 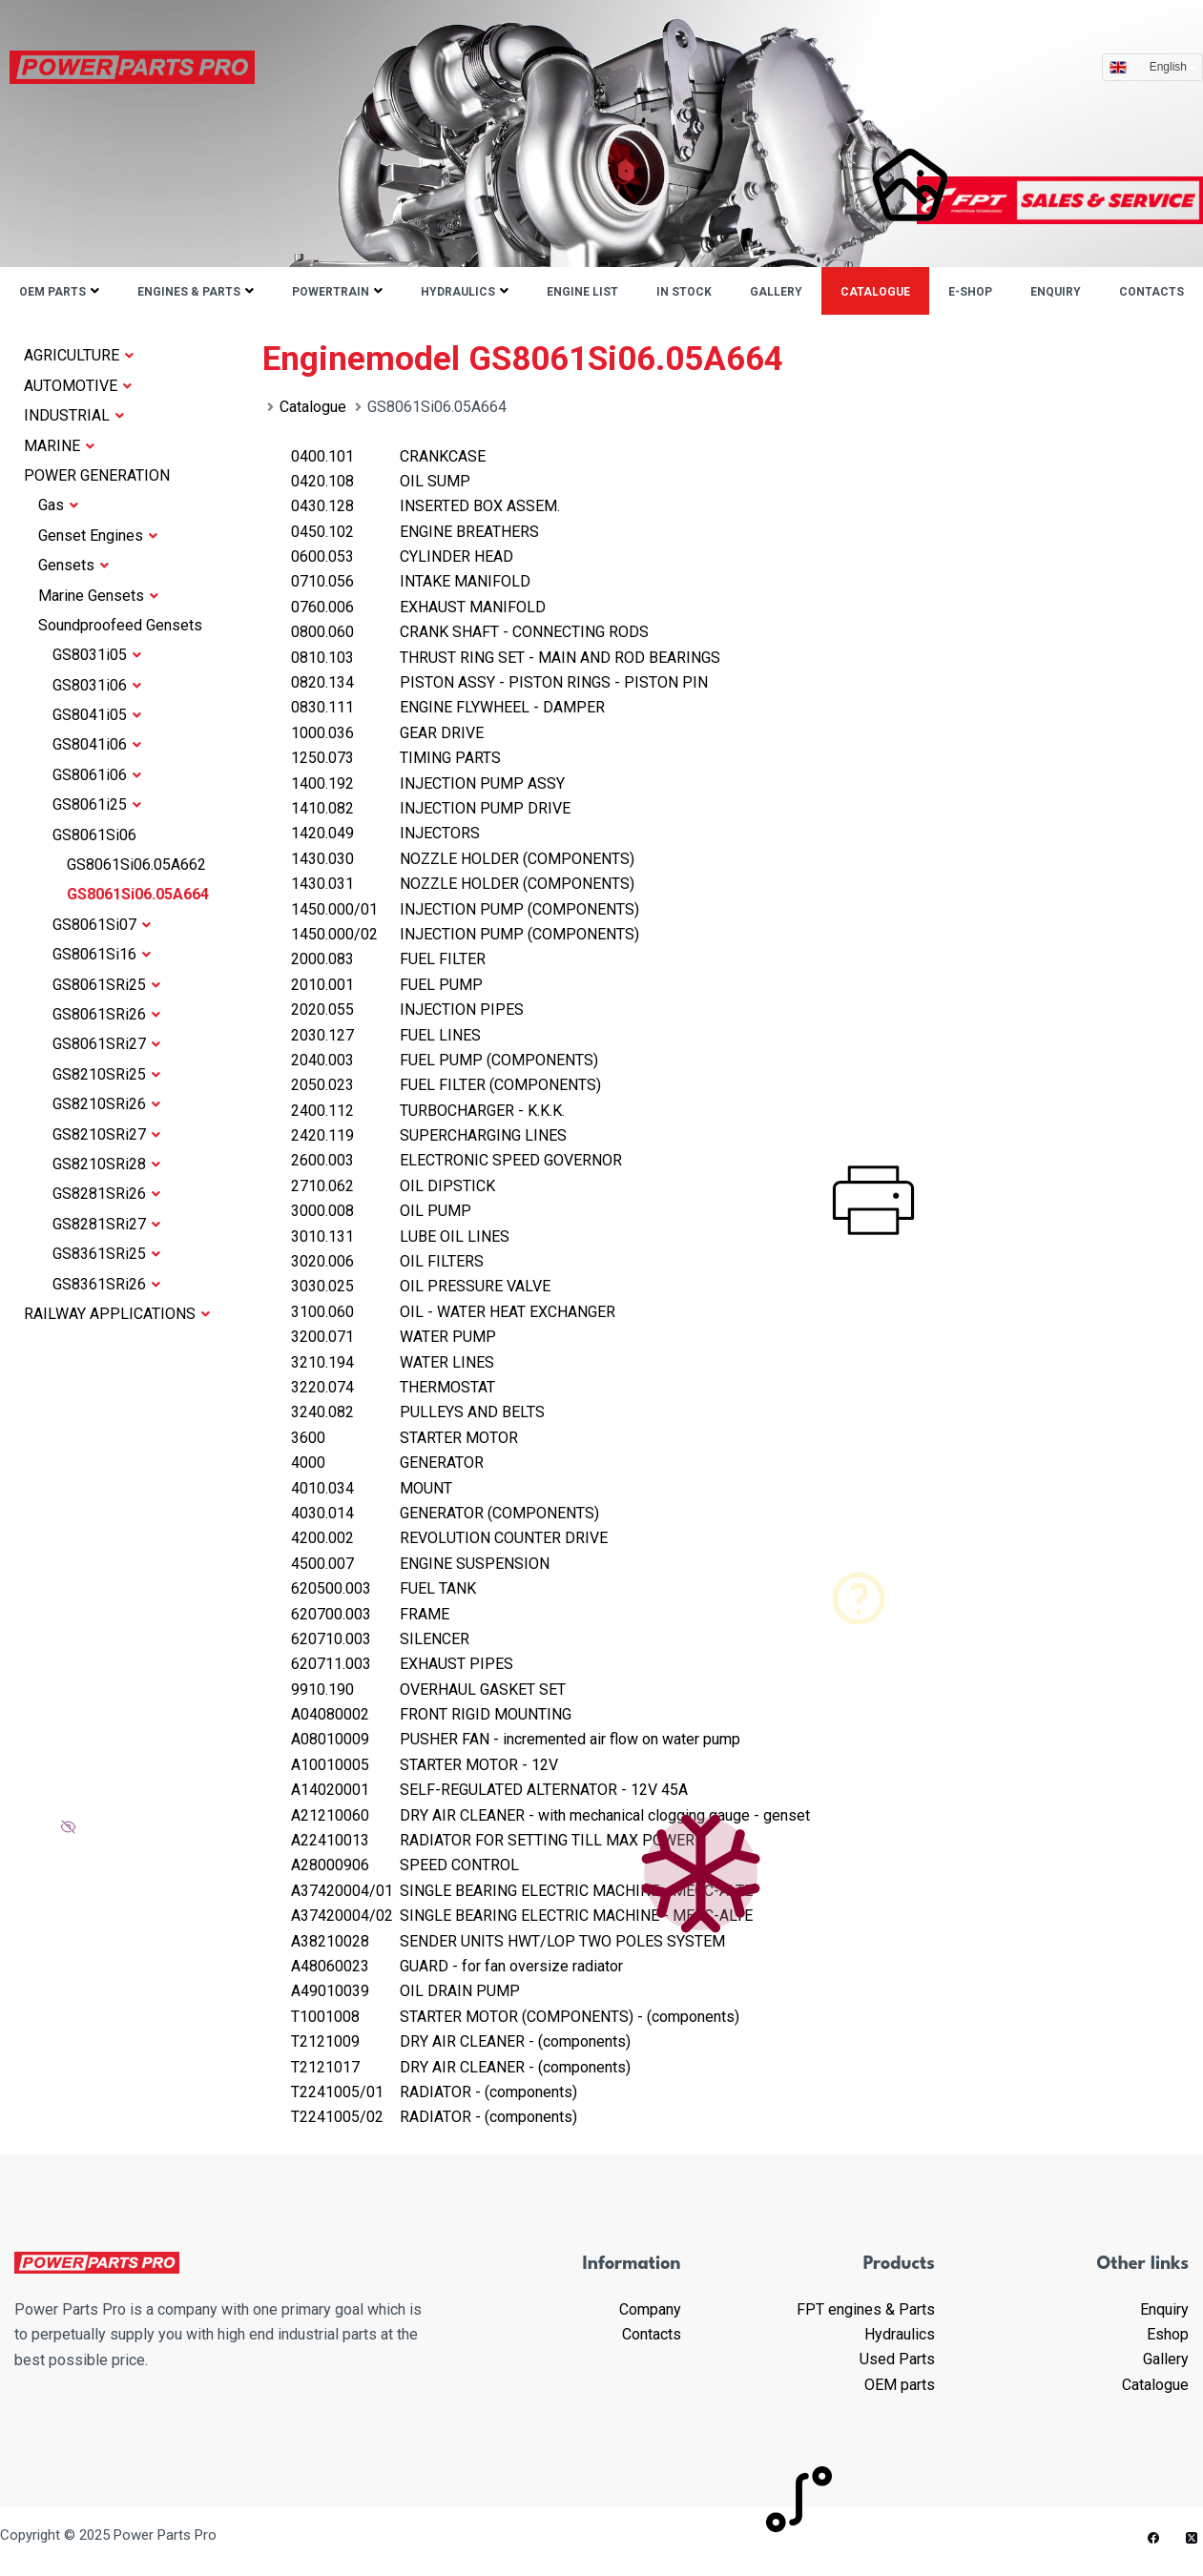 I want to click on view route between two points, so click(x=799, y=2499).